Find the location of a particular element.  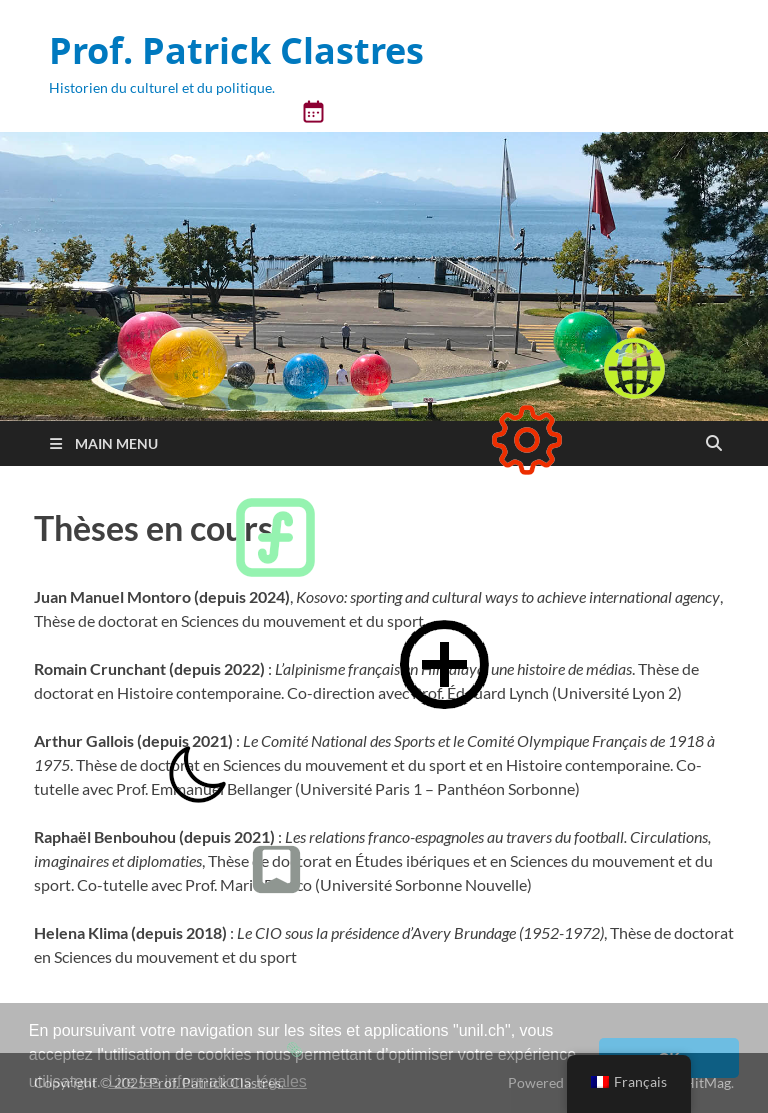

view weekly calendar is located at coordinates (313, 111).